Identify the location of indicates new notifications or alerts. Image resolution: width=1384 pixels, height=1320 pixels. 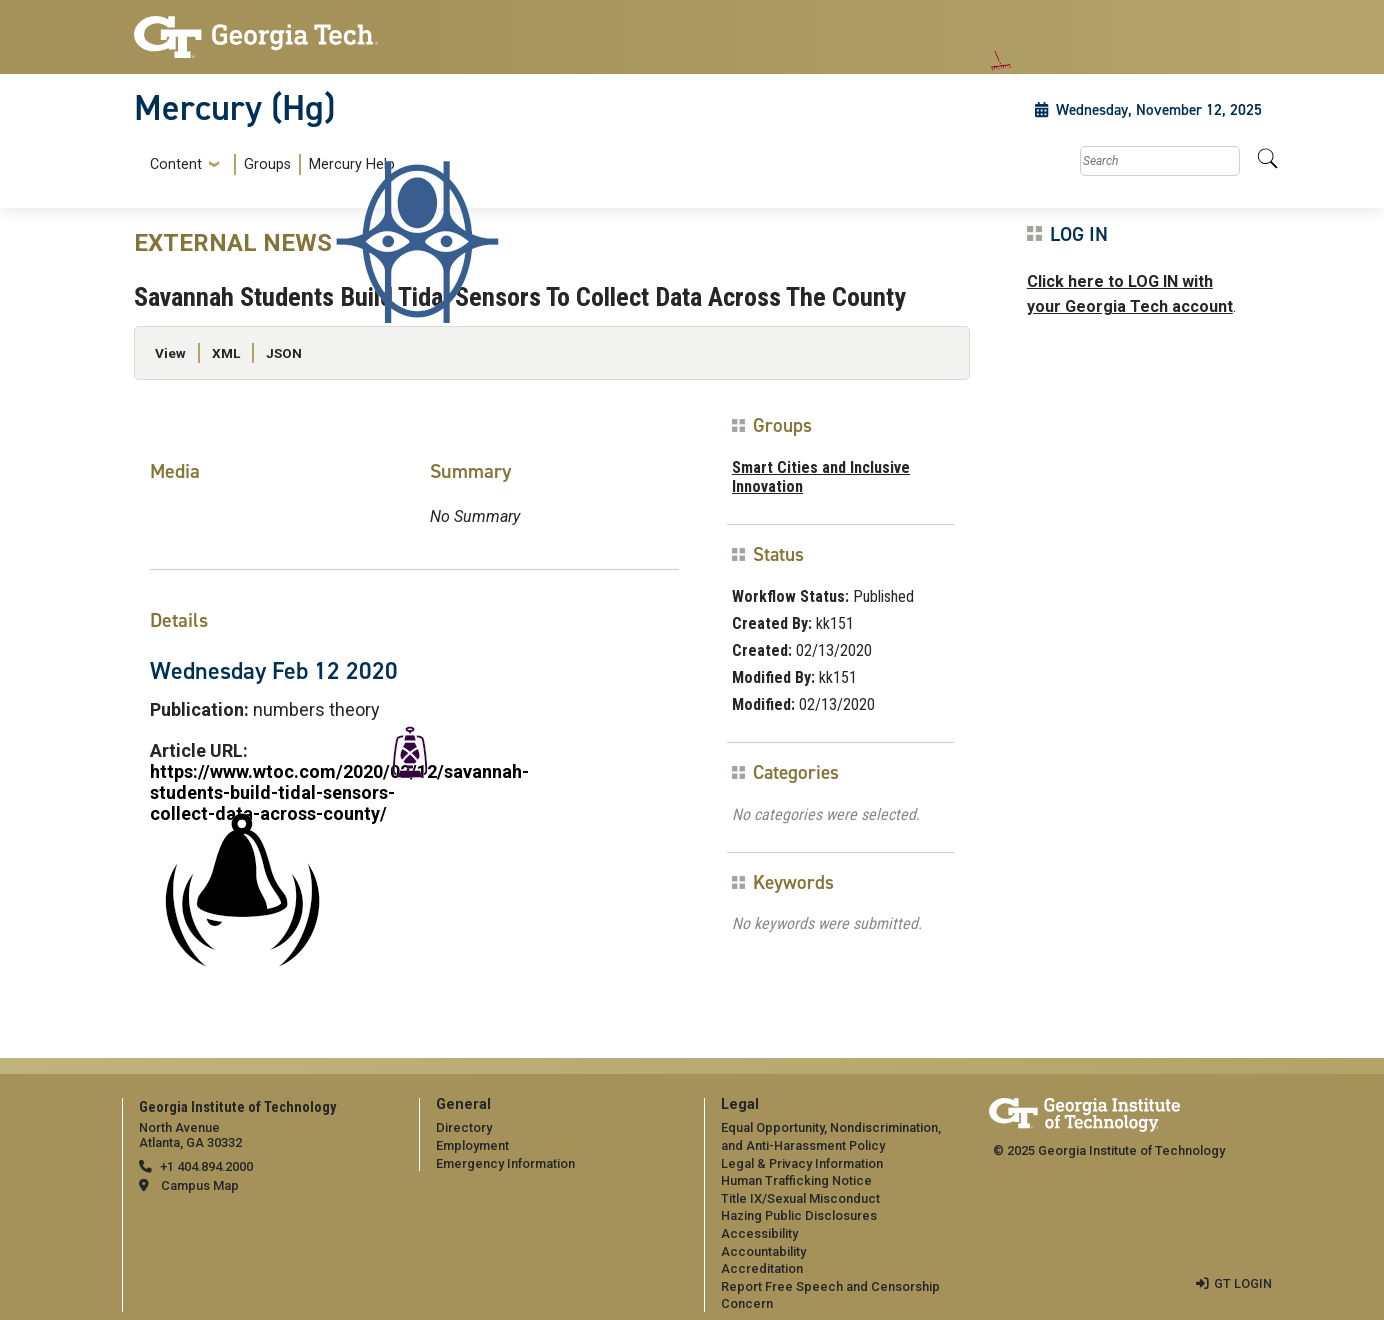
(242, 888).